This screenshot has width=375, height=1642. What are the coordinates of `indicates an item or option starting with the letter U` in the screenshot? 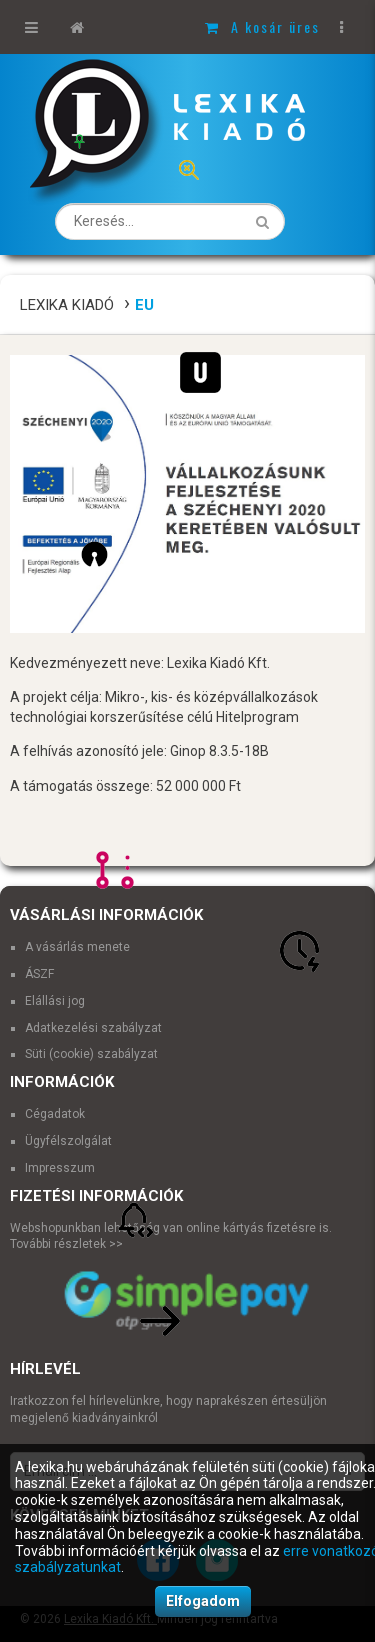 It's located at (200, 372).